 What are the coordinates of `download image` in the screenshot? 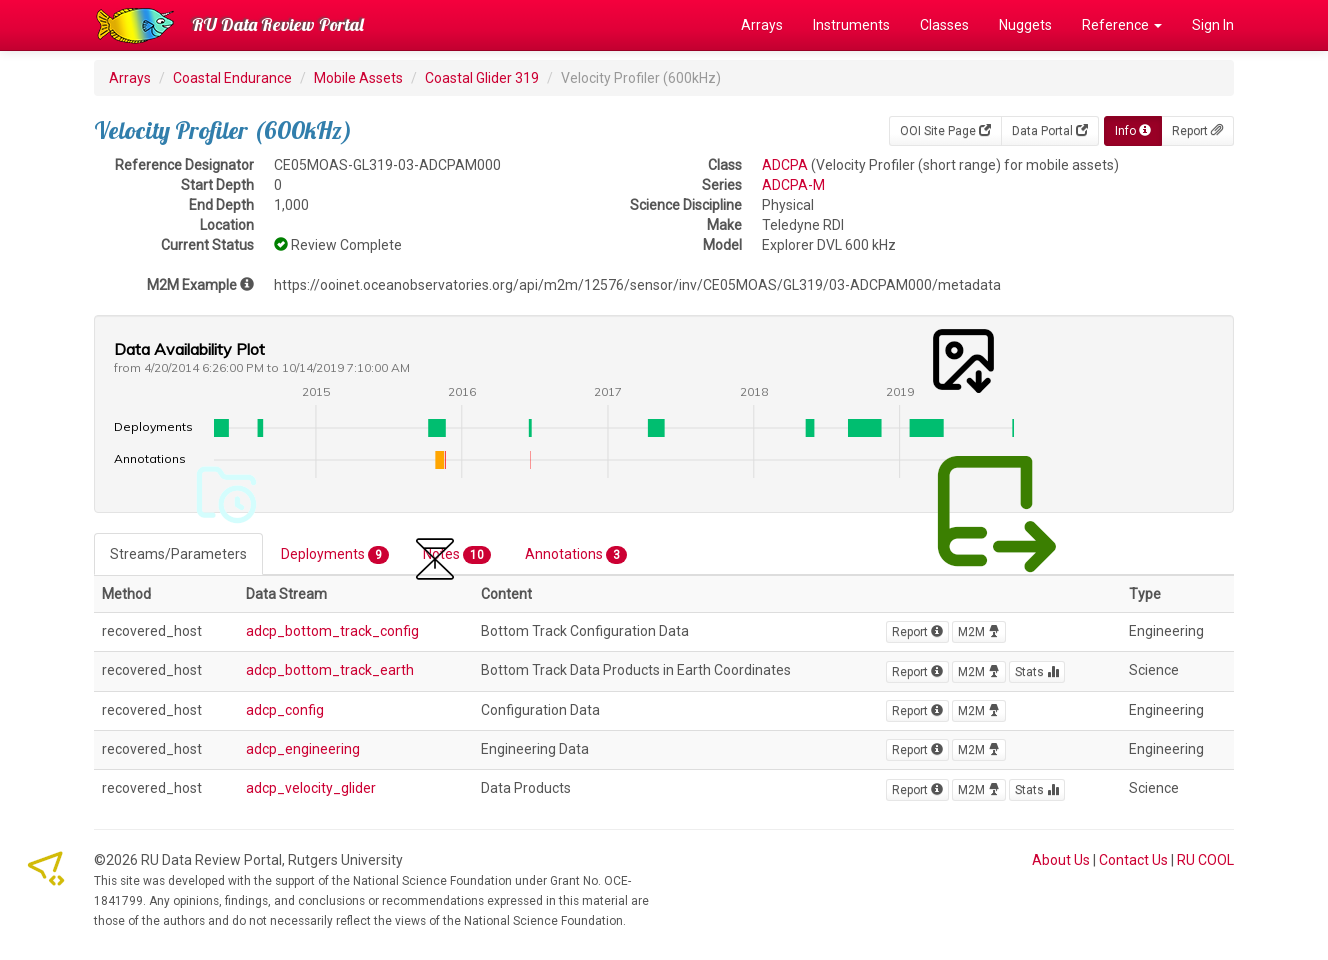 It's located at (963, 359).